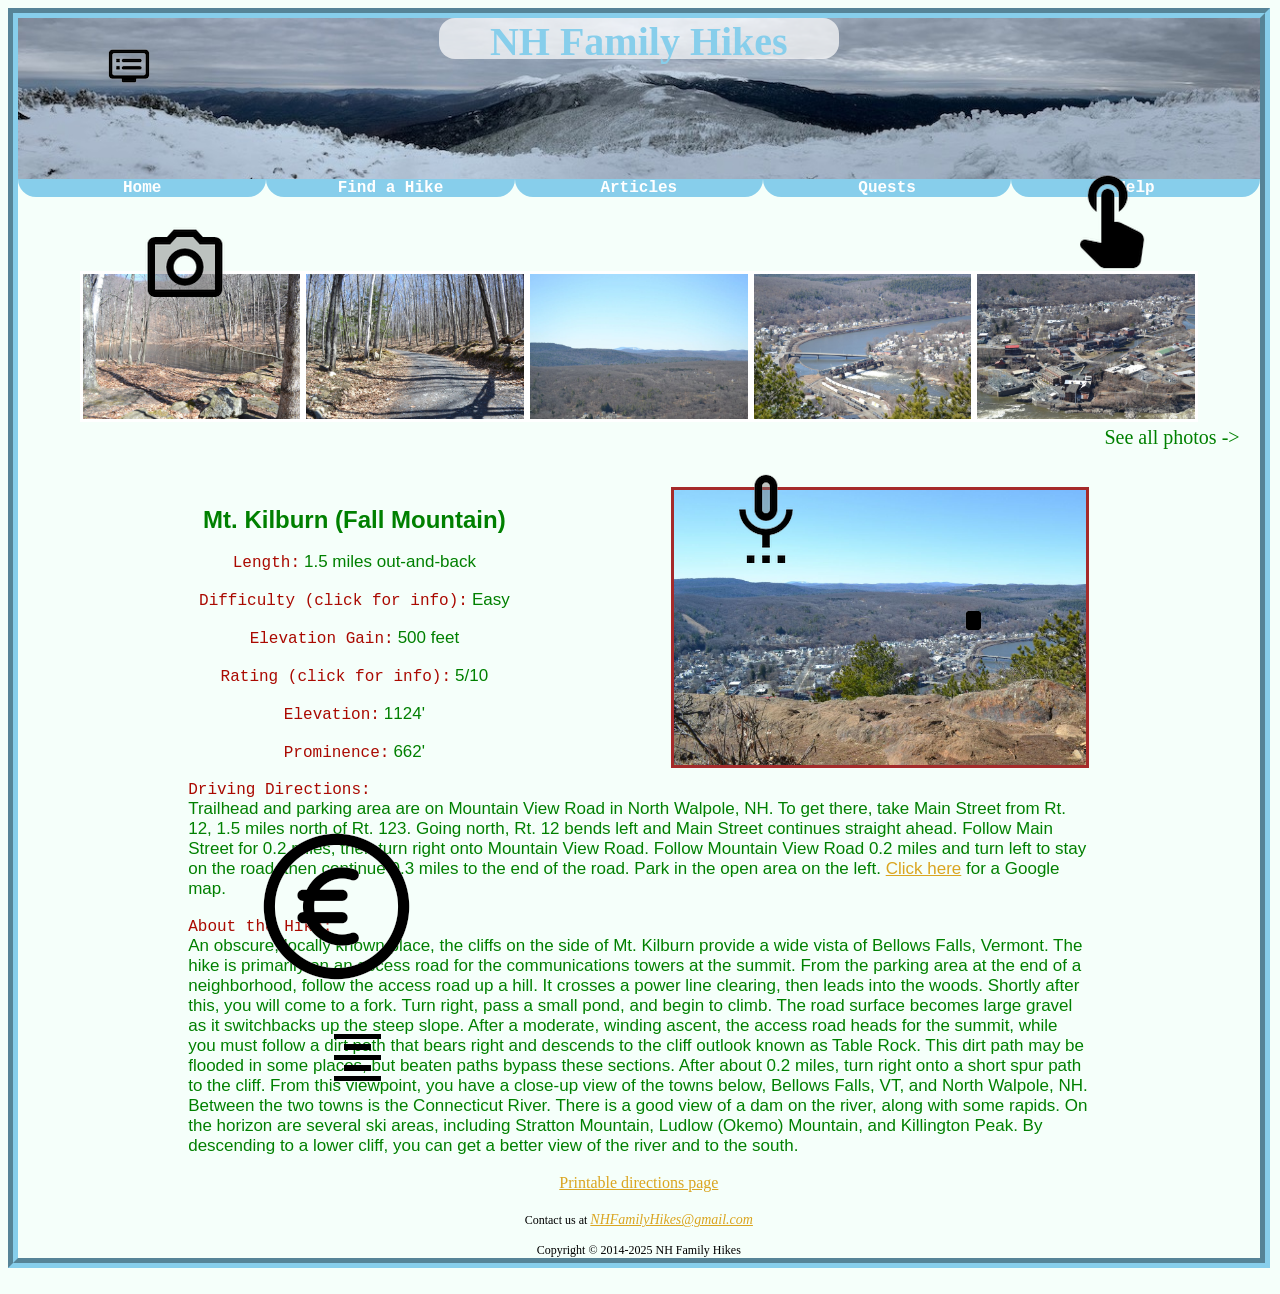  What do you see at coordinates (766, 517) in the screenshot?
I see `access voice input settings` at bounding box center [766, 517].